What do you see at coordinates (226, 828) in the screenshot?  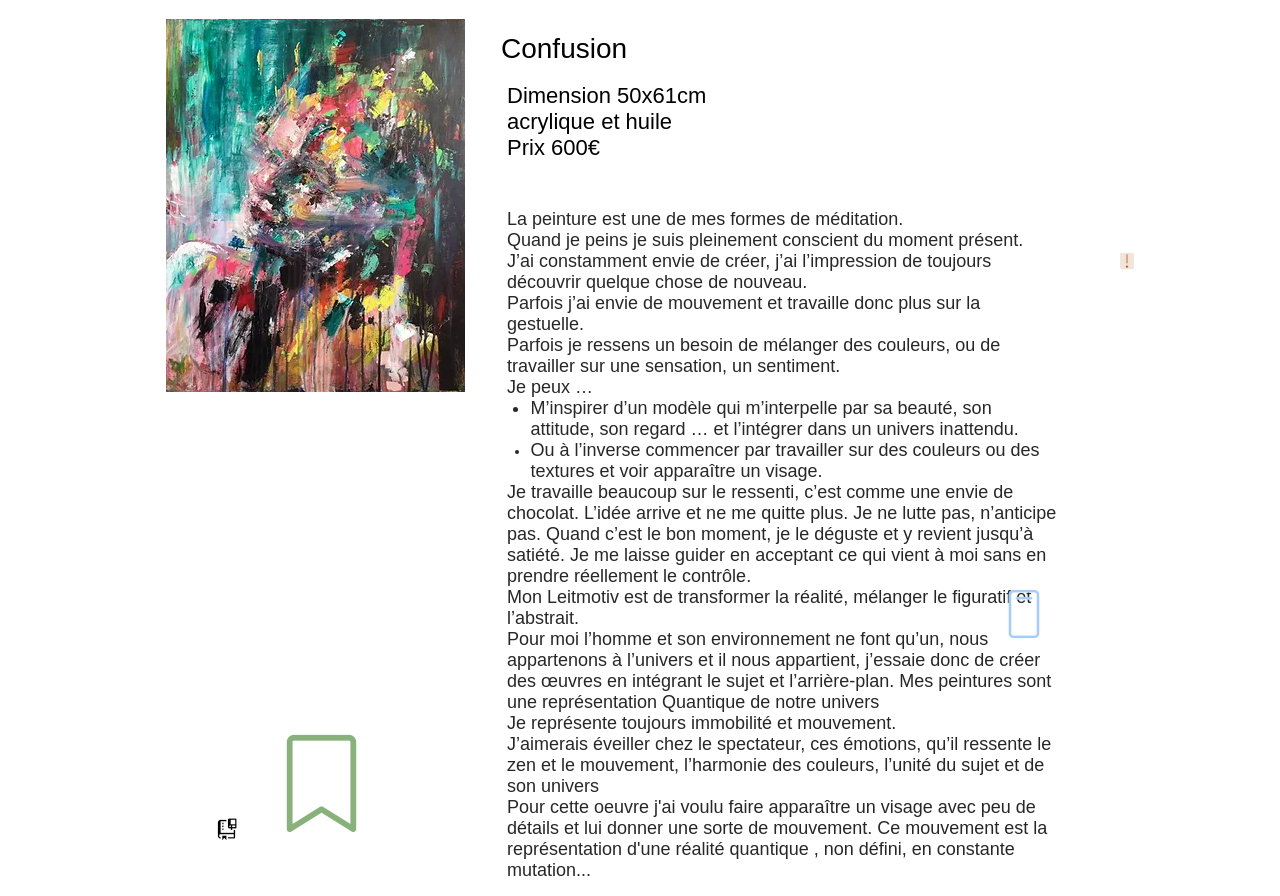 I see `clone a repository` at bounding box center [226, 828].